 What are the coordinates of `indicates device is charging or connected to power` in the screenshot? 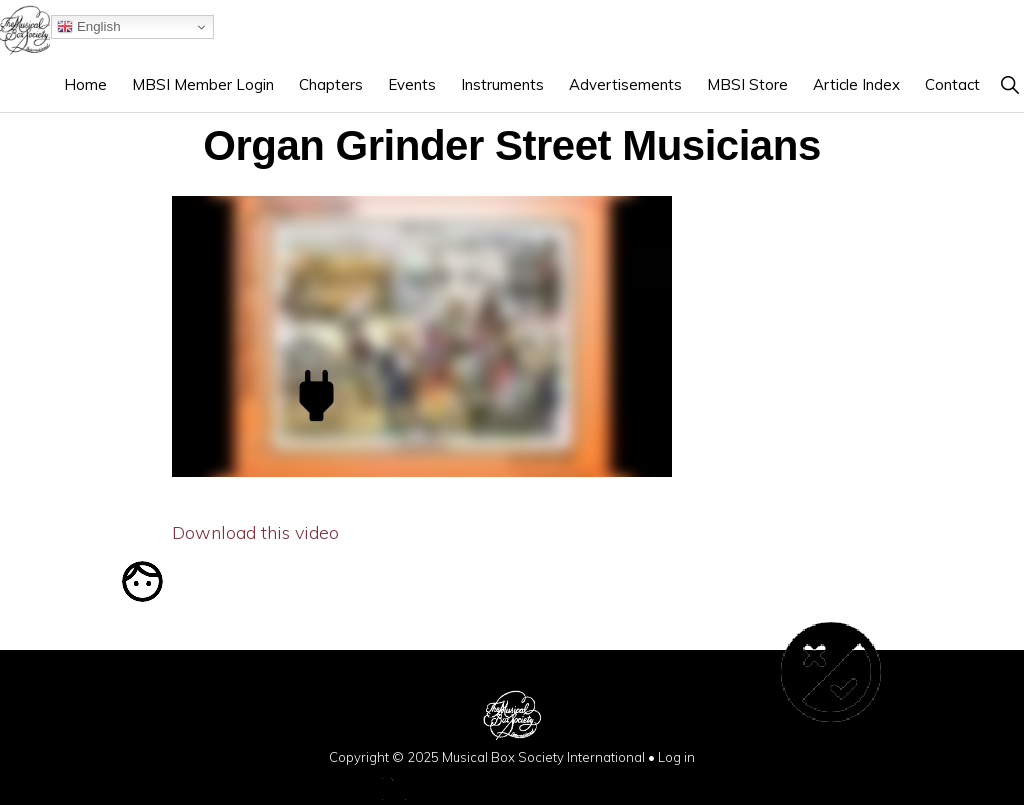 It's located at (316, 395).